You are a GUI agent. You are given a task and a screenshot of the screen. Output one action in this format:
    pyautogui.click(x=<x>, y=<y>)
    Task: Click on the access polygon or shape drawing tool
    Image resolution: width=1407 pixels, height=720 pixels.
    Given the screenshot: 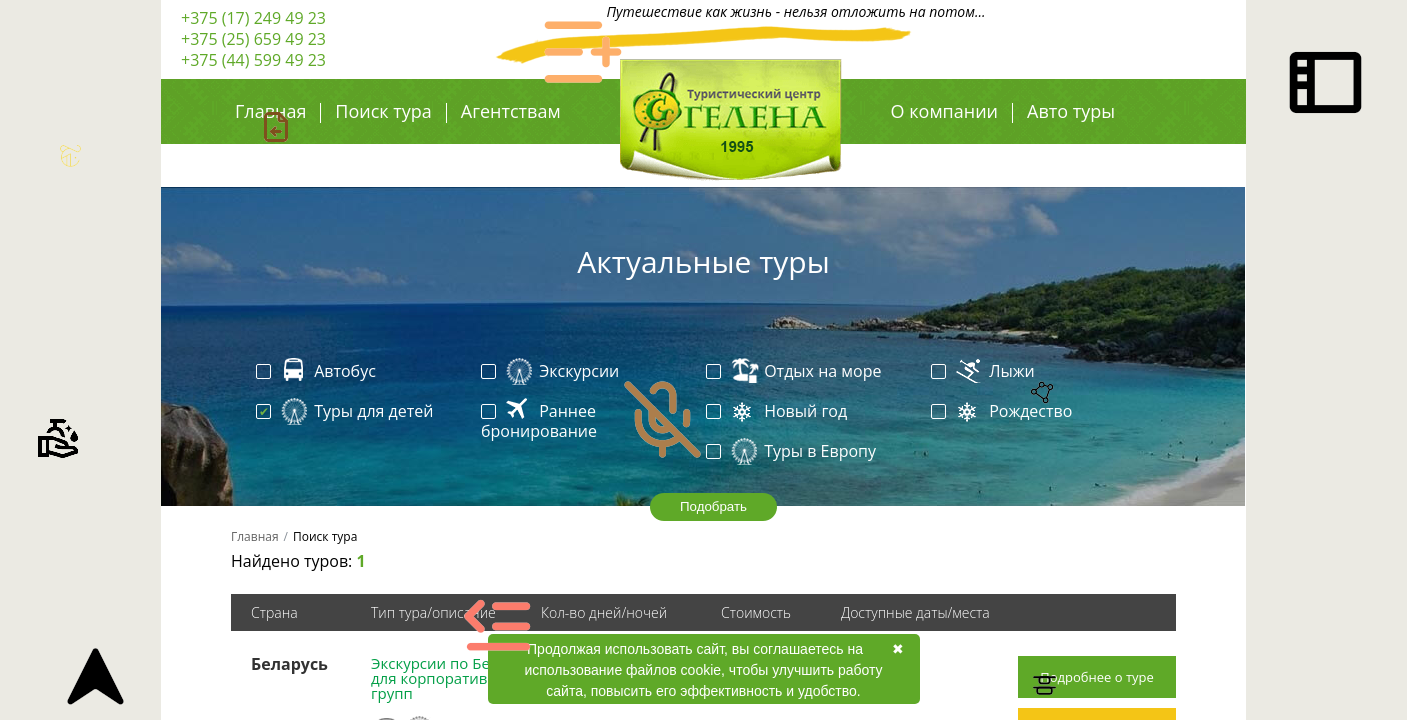 What is the action you would take?
    pyautogui.click(x=1042, y=392)
    